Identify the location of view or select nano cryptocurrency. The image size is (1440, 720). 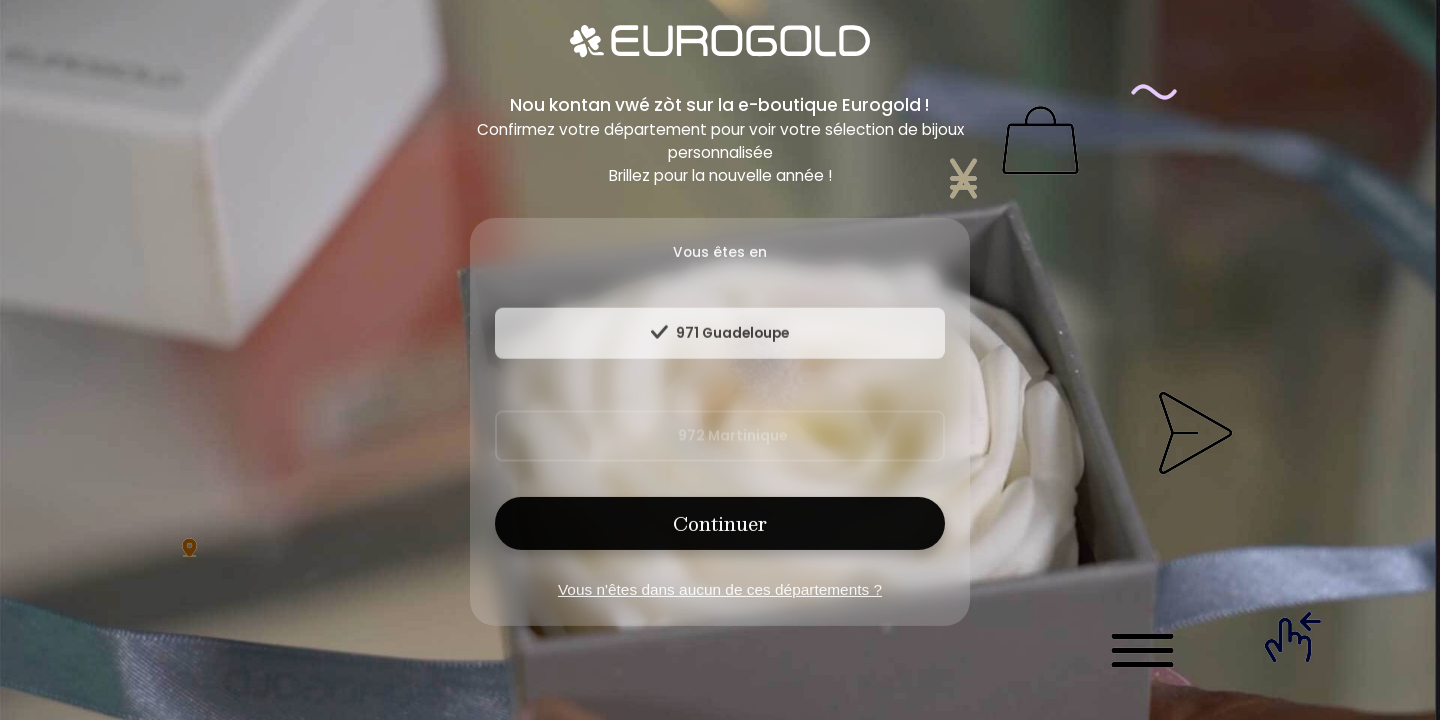
(963, 178).